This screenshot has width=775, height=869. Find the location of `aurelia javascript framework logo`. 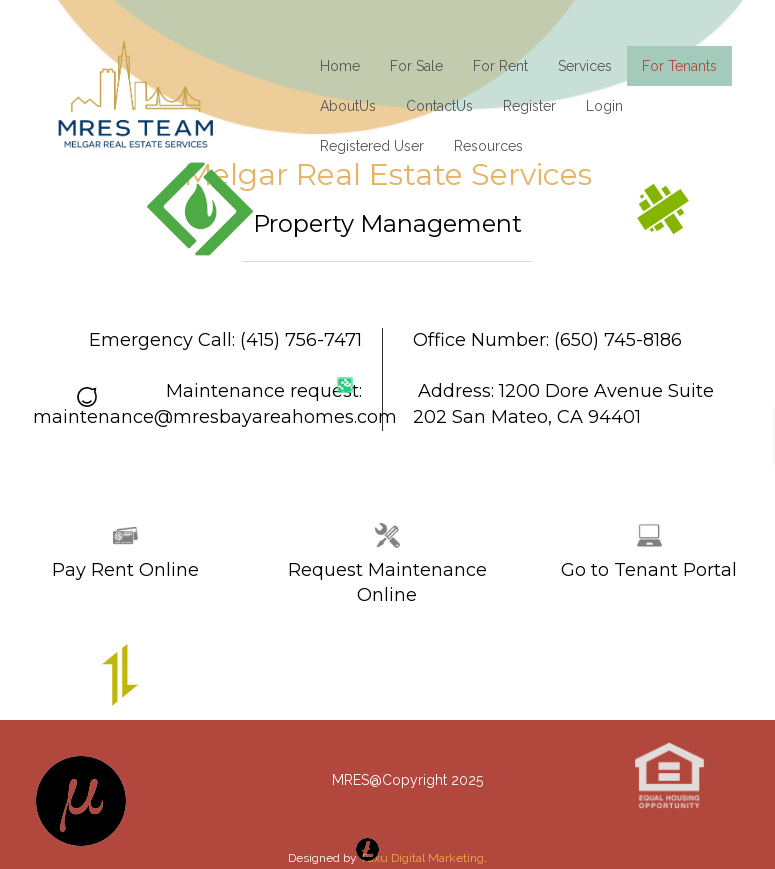

aurelia javascript framework logo is located at coordinates (663, 209).